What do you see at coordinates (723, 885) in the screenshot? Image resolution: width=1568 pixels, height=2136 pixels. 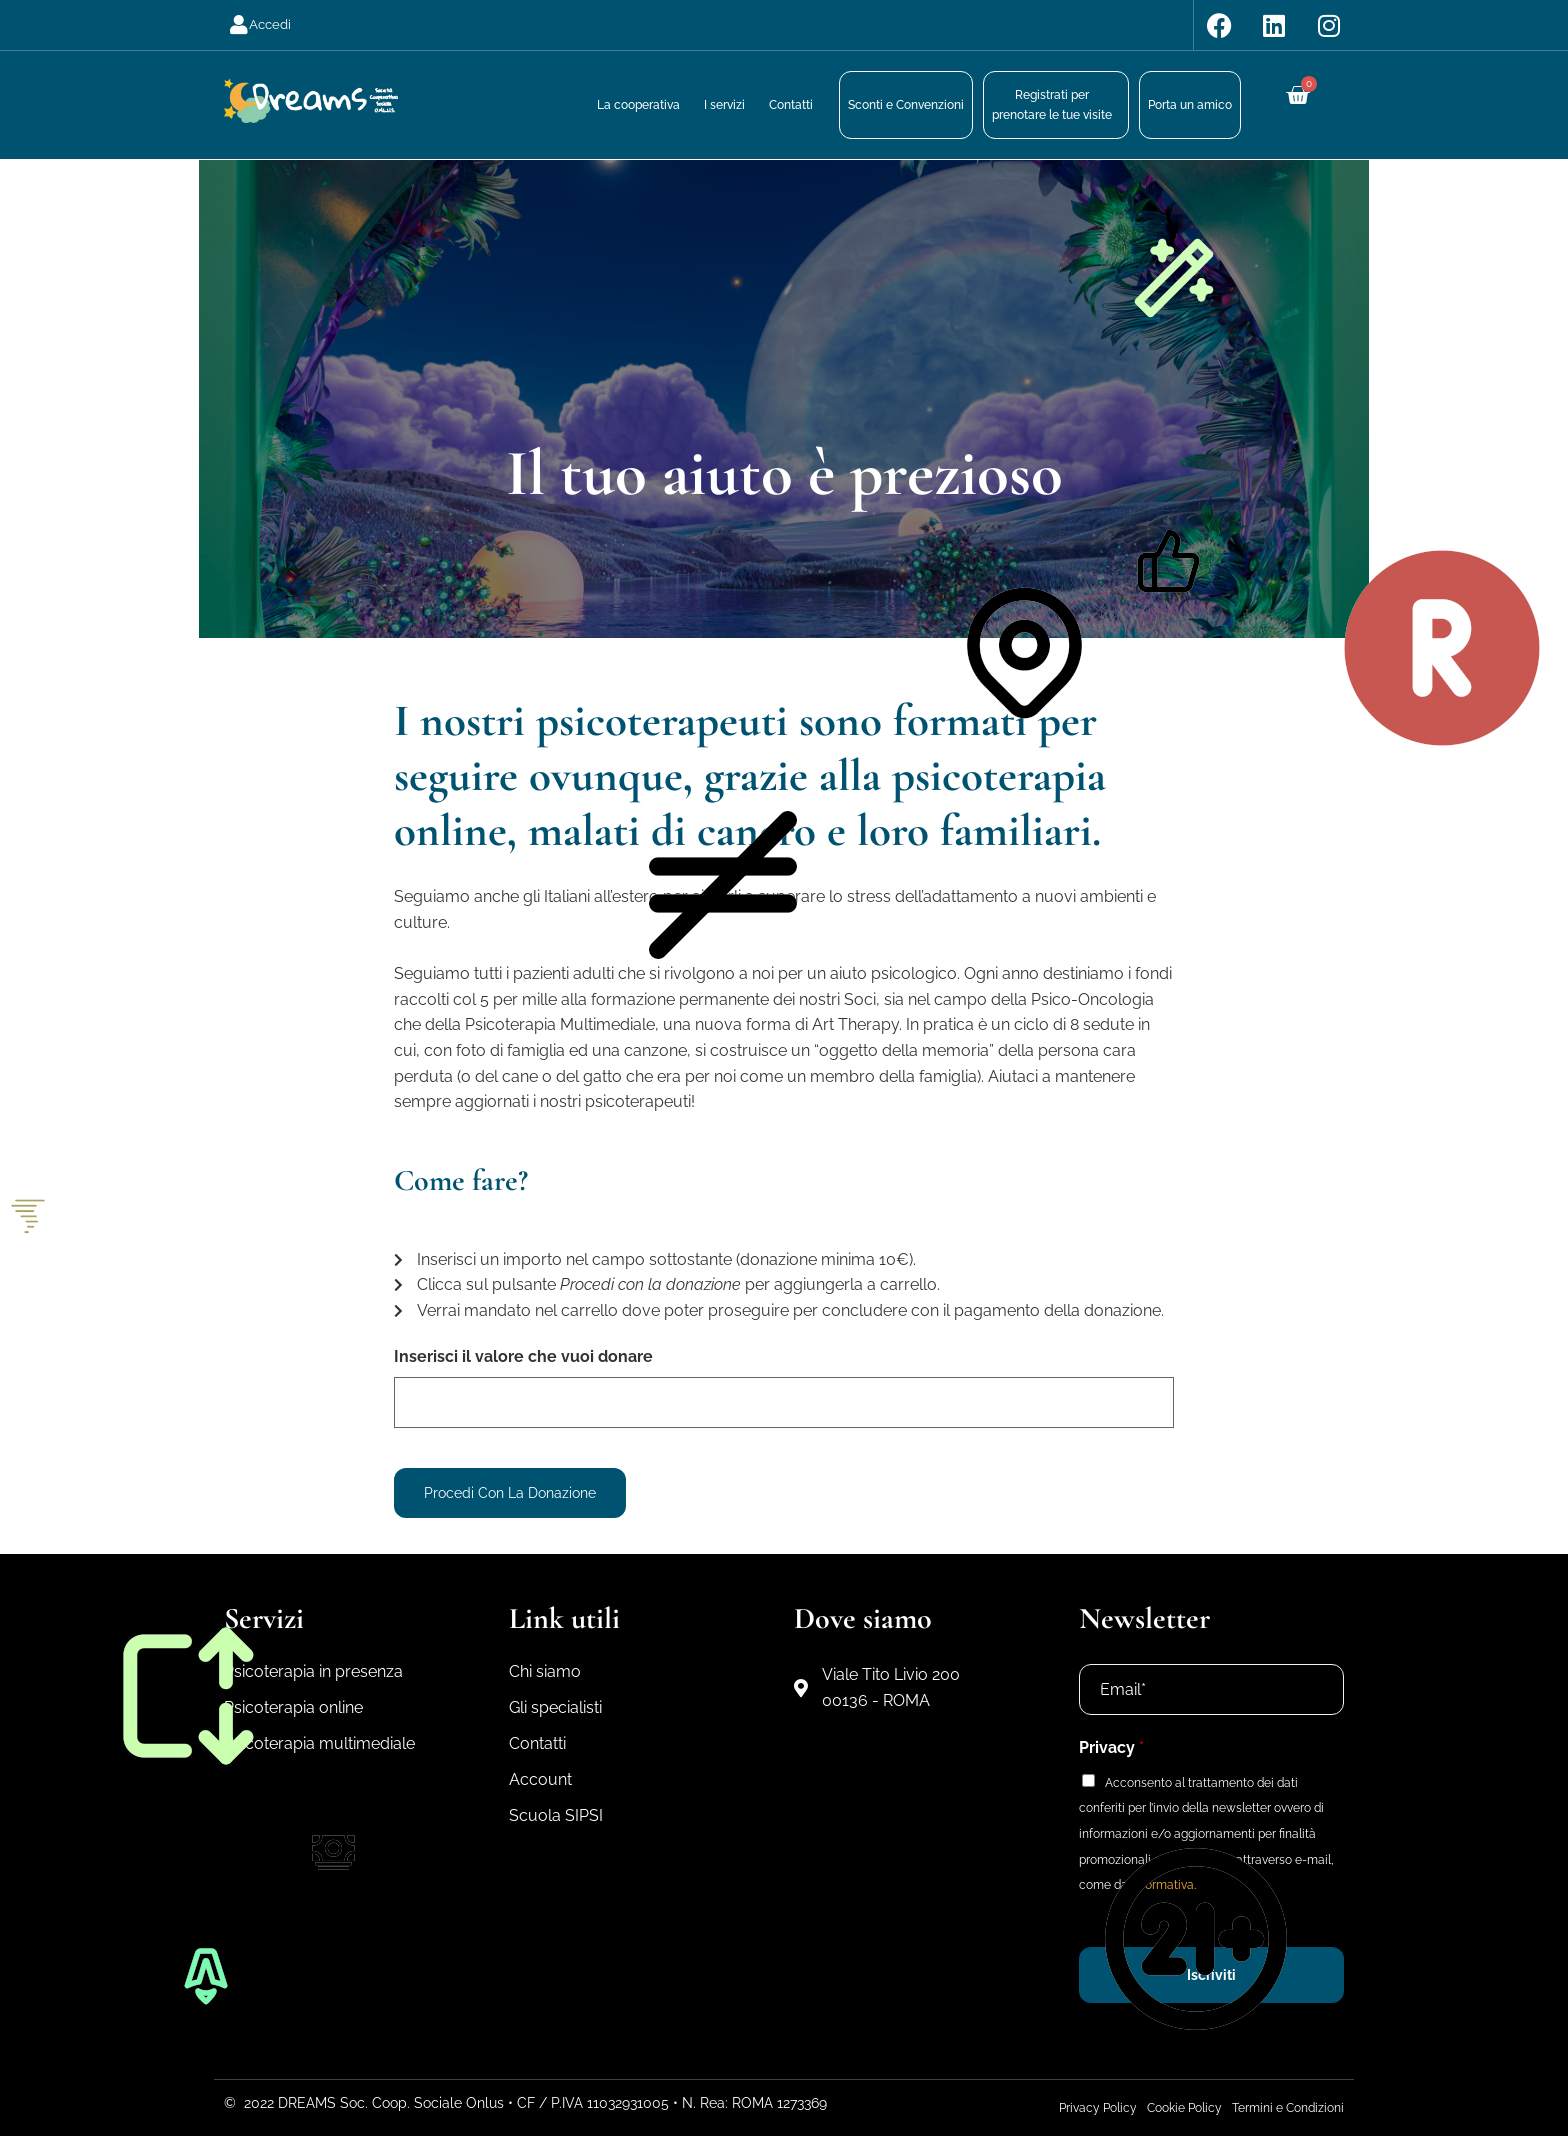 I see `indicates values are not equal` at bounding box center [723, 885].